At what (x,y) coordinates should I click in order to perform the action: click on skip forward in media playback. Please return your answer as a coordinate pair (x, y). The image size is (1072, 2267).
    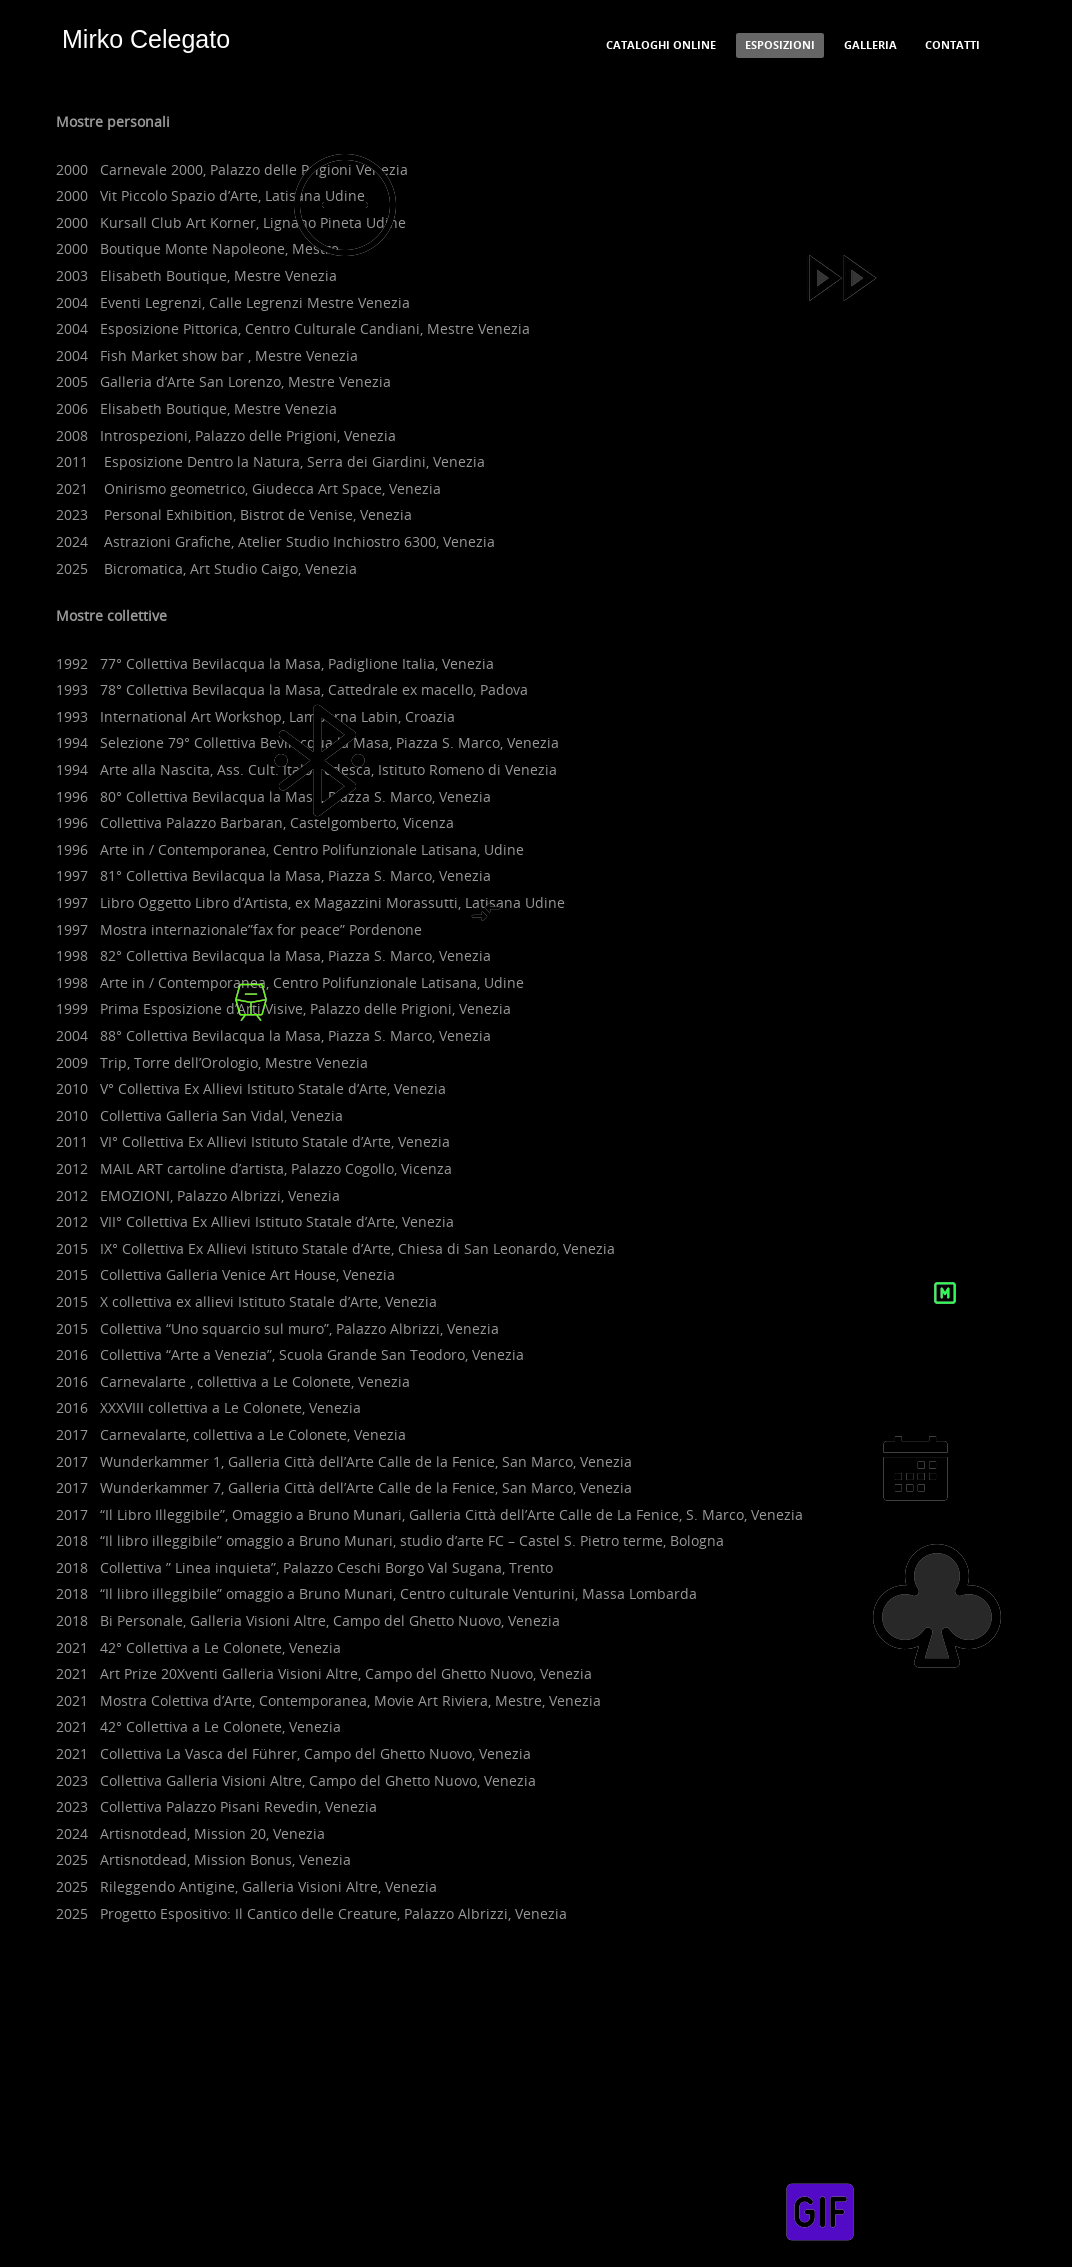
    Looking at the image, I should click on (840, 278).